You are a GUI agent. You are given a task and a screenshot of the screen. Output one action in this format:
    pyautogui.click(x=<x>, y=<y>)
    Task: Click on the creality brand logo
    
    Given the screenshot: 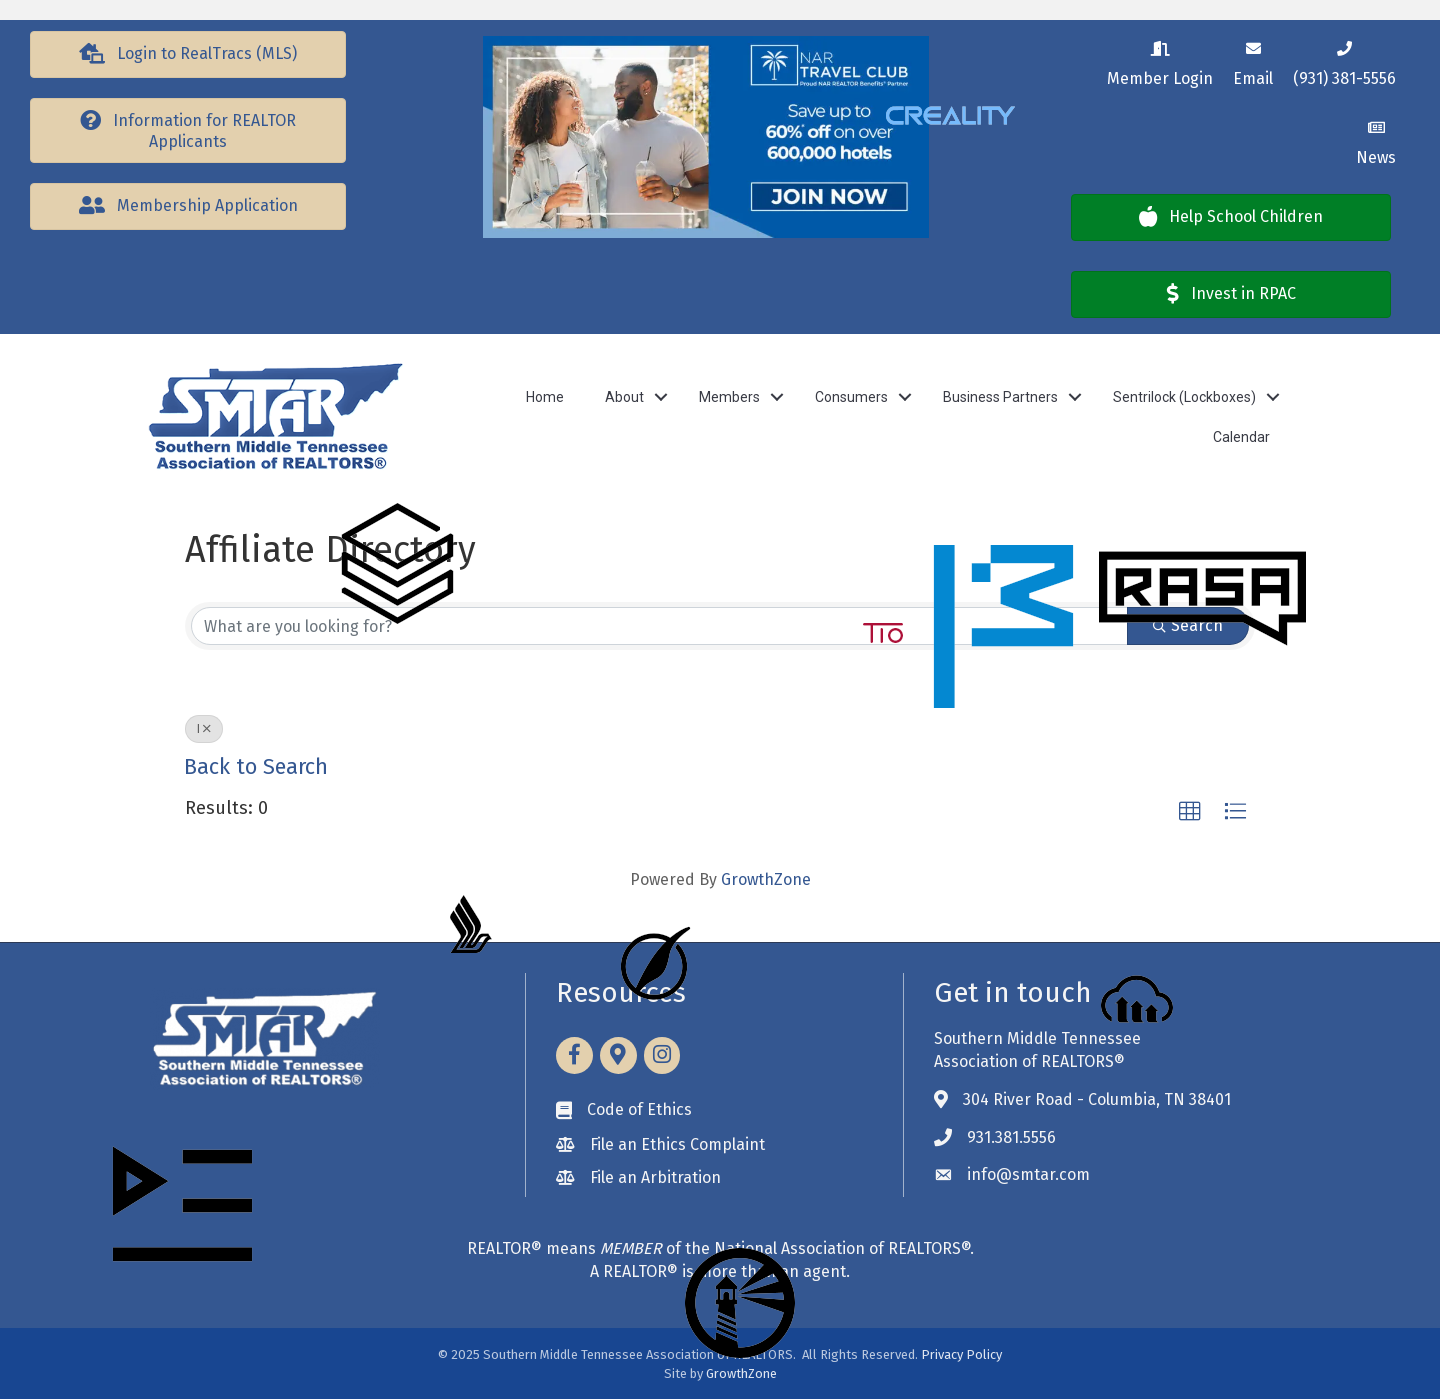 What is the action you would take?
    pyautogui.click(x=950, y=115)
    